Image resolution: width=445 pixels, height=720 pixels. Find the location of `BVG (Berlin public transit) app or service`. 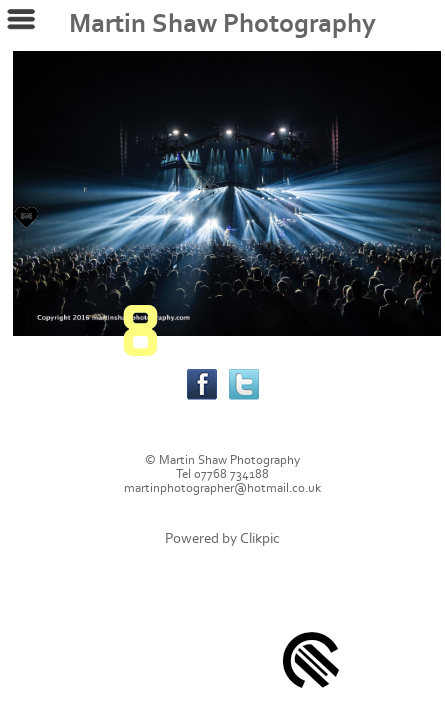

BVG (Berlin public transit) app or service is located at coordinates (26, 217).